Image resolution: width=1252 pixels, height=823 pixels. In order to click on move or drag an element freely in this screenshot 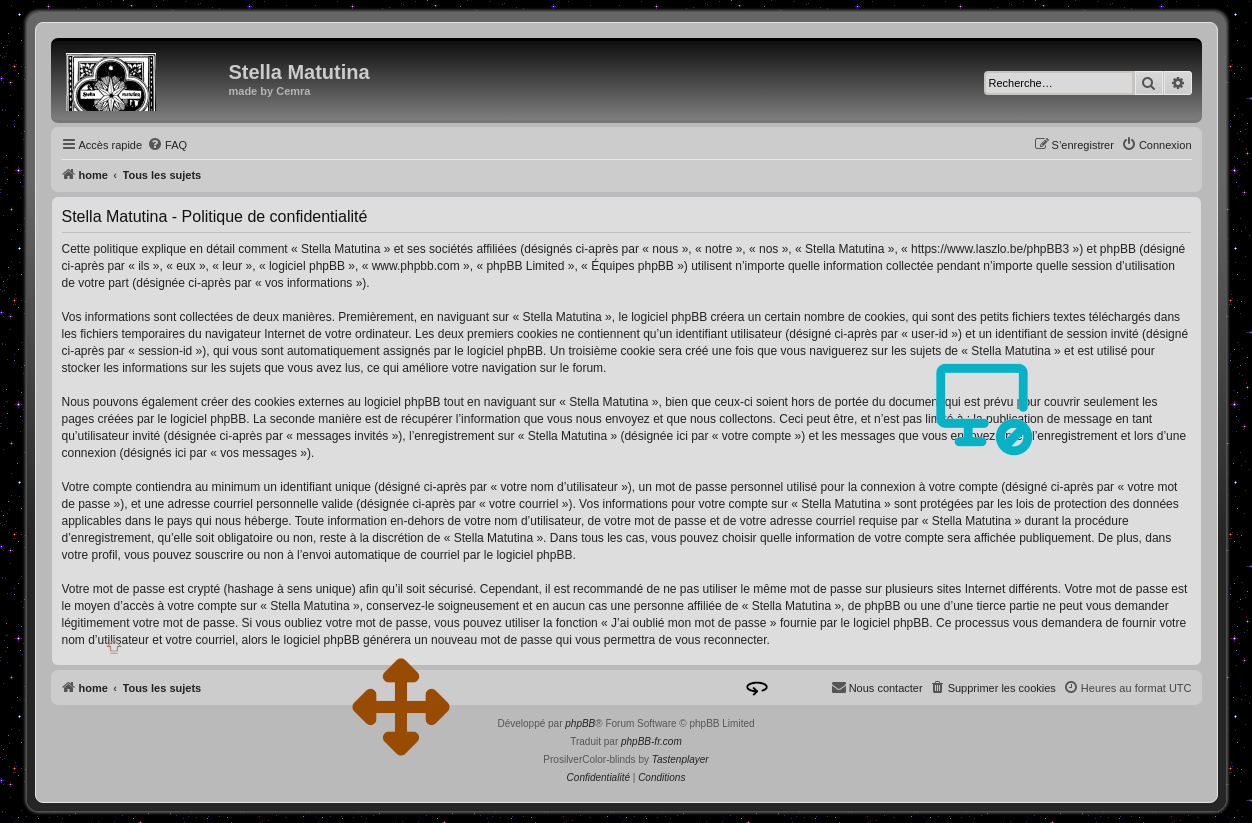, I will do `click(401, 707)`.